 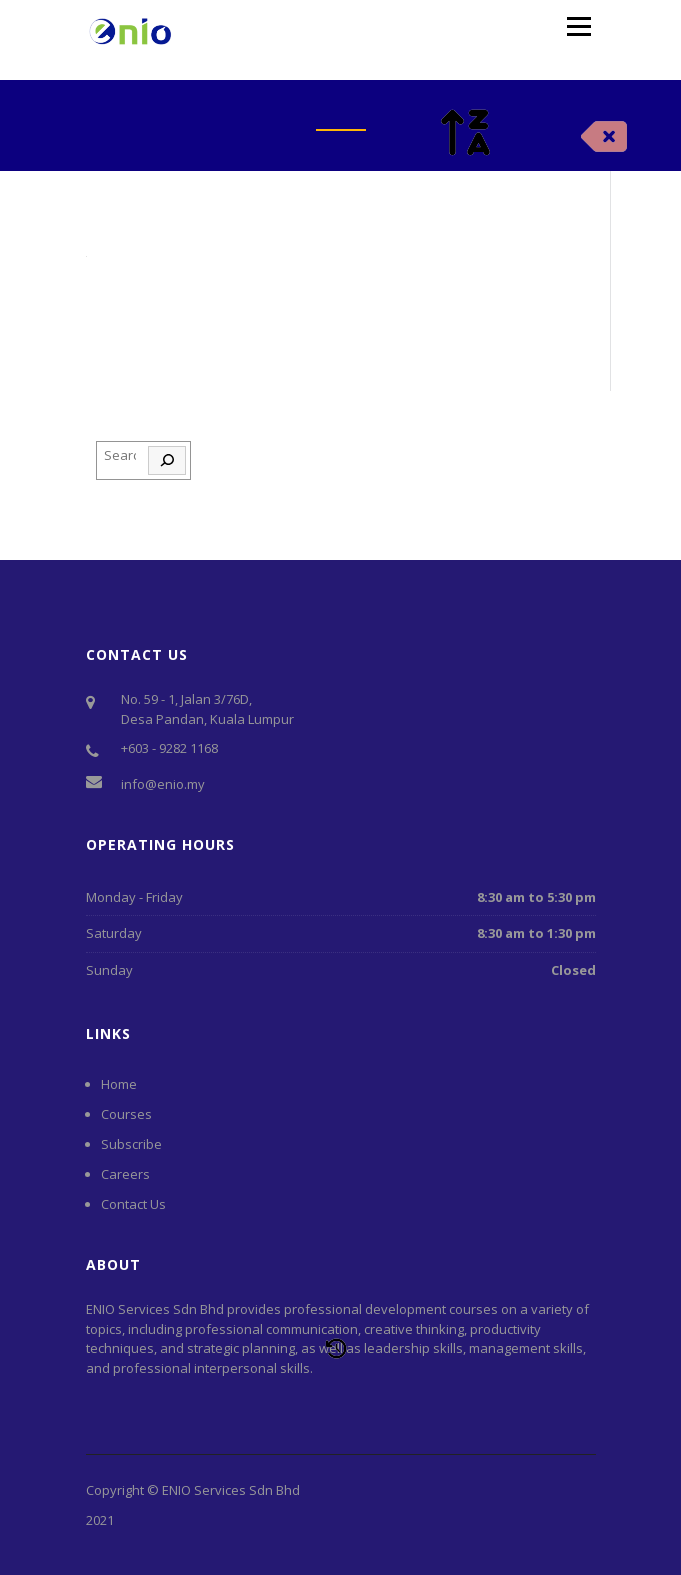 What do you see at coordinates (336, 1348) in the screenshot?
I see `view history or recent activity` at bounding box center [336, 1348].